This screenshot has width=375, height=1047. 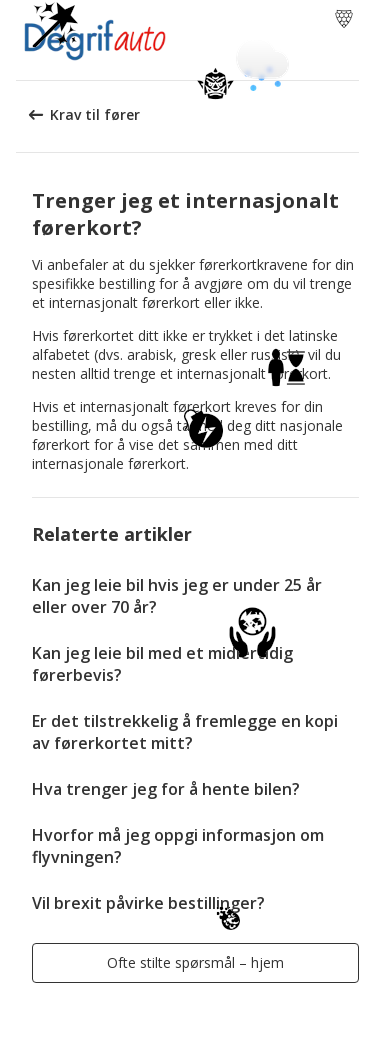 I want to click on apply magic effects or filters, so click(x=55, y=24).